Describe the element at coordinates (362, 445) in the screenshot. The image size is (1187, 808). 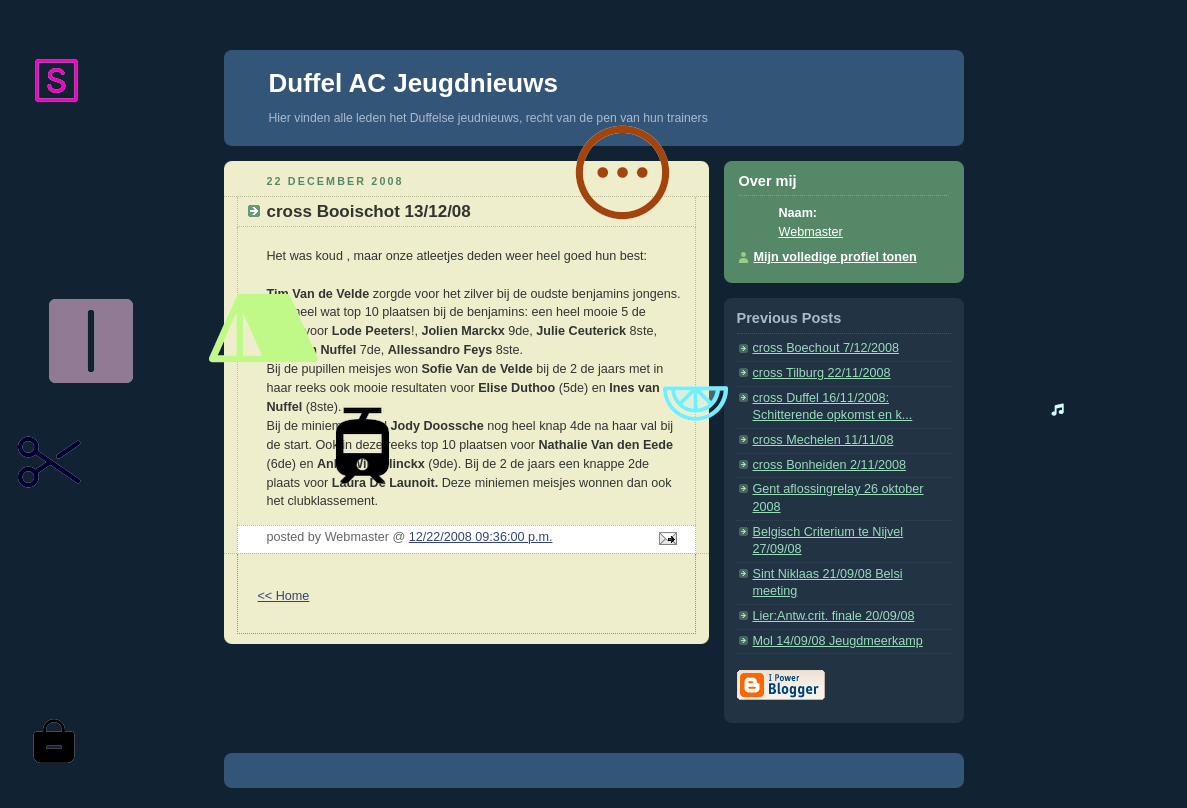
I see `view tram or light rail transit options` at that location.